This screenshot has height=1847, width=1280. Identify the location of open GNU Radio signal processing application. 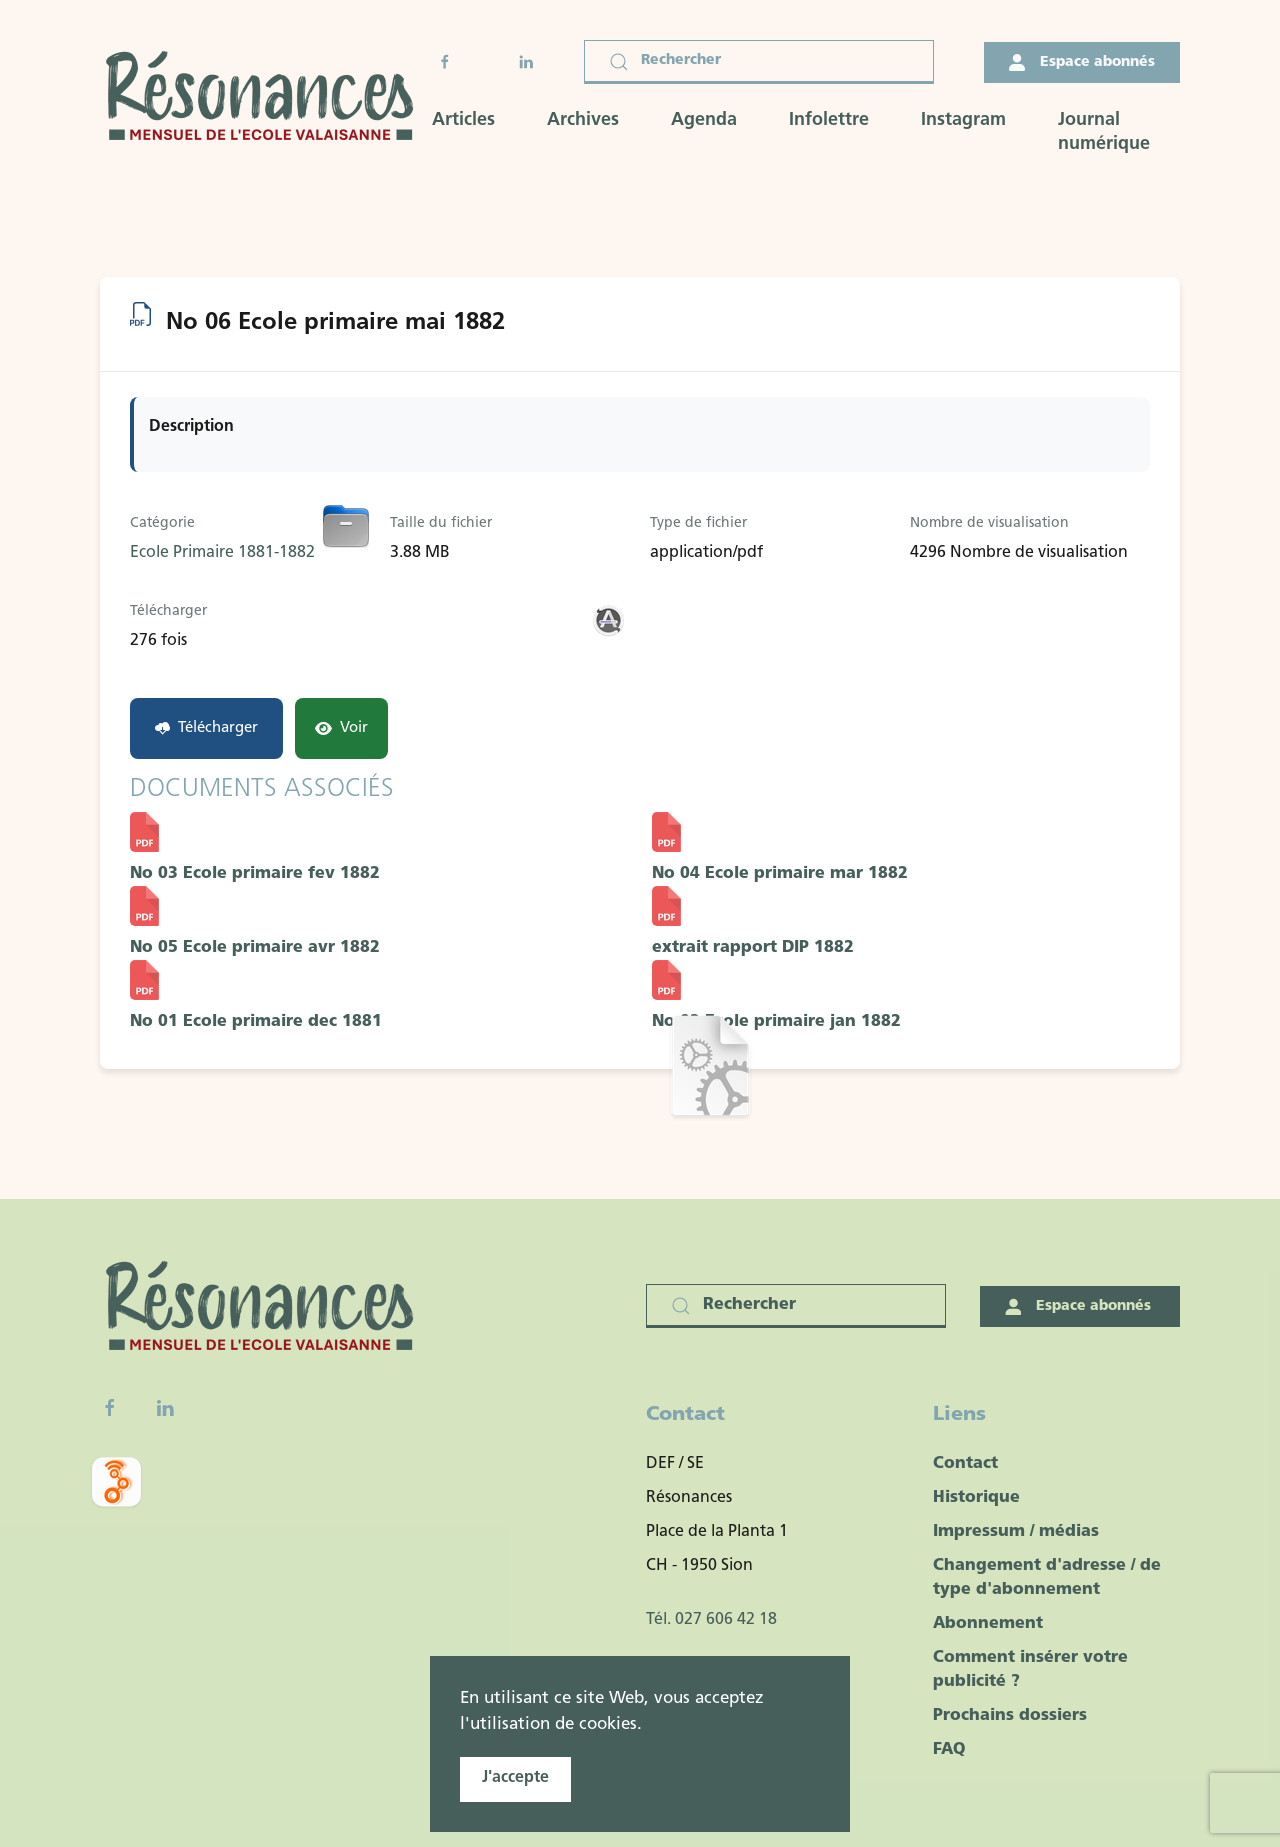
(116, 1482).